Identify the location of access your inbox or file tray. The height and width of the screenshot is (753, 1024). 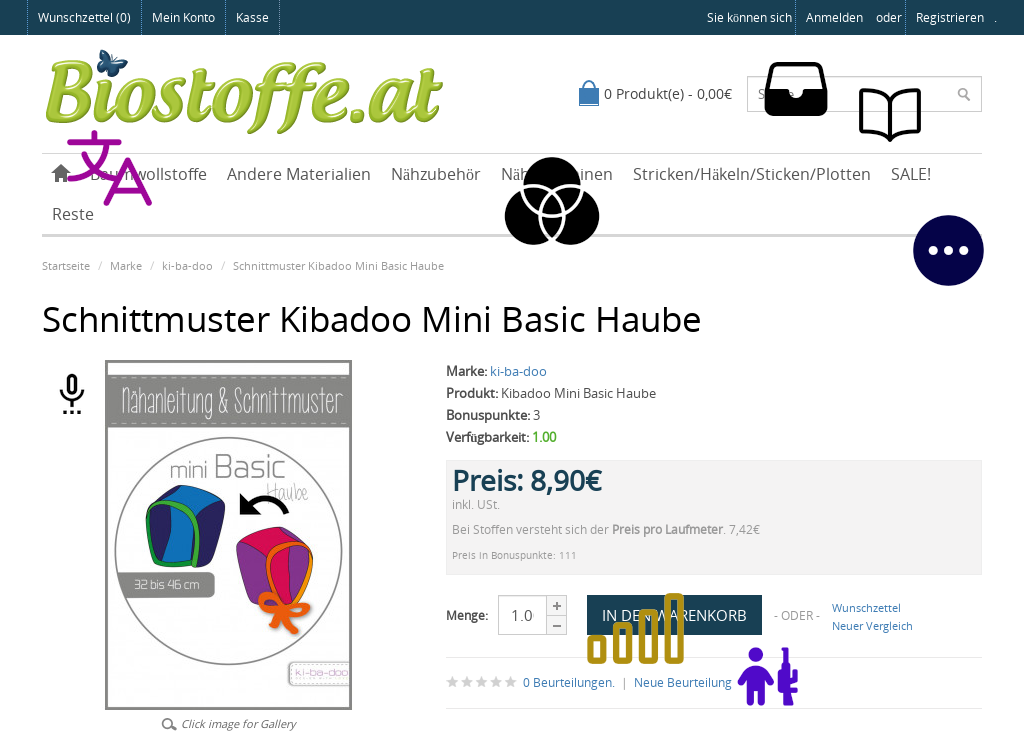
(796, 89).